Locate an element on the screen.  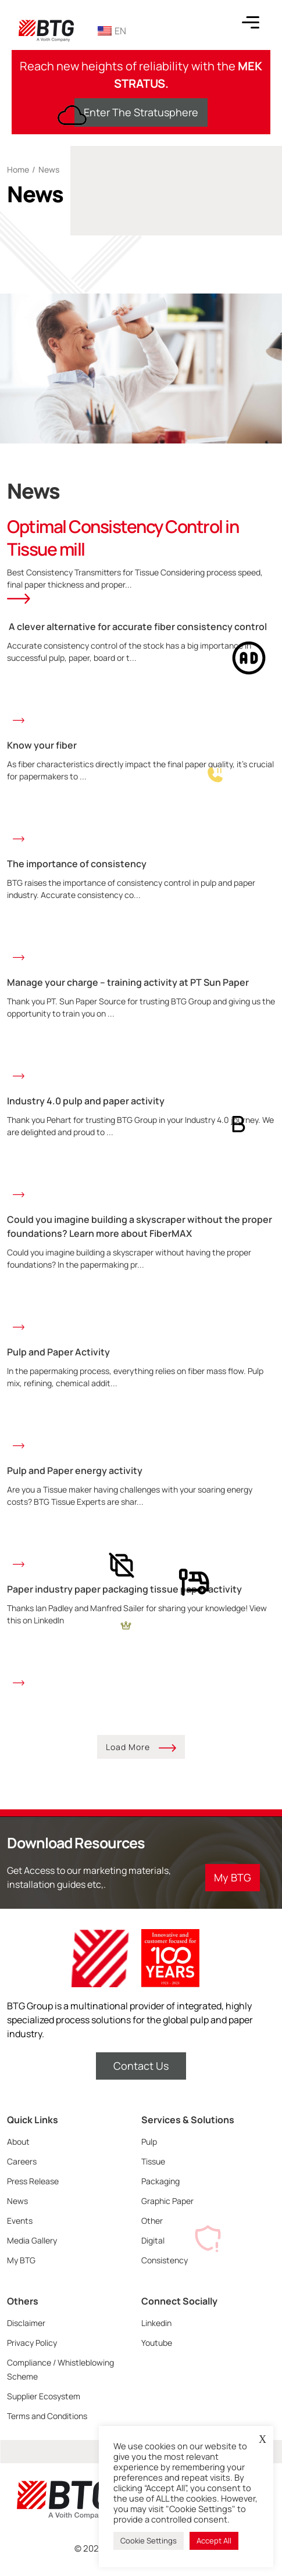
find nearby bus stops is located at coordinates (193, 1583).